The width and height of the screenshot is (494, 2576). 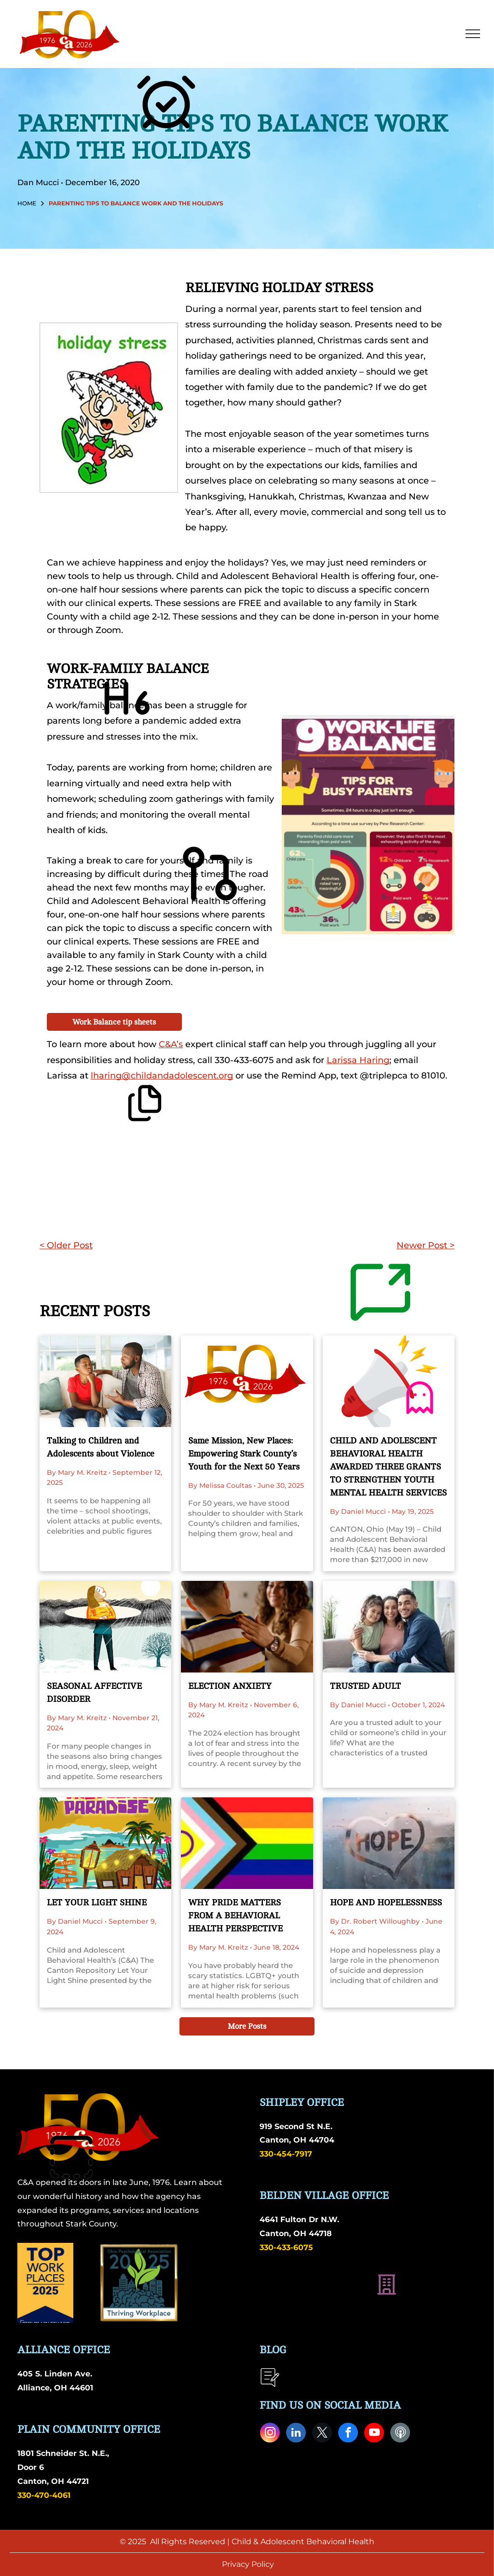 I want to click on alarm set successfully, so click(x=166, y=102).